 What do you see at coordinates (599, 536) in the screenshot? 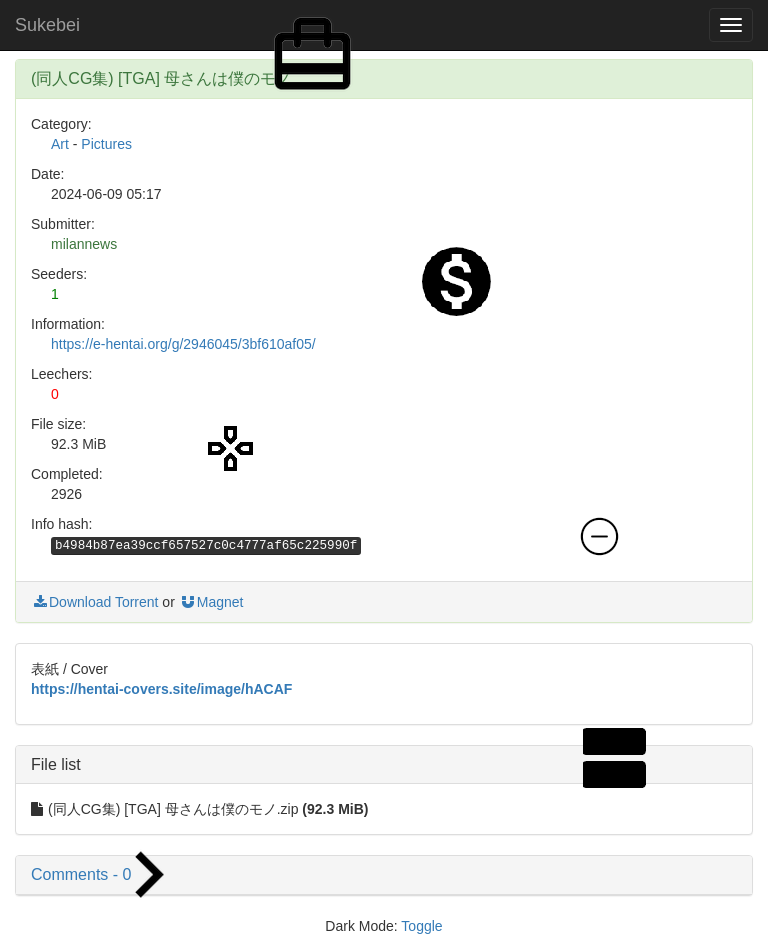
I see `remove an item from a list or cart` at bounding box center [599, 536].